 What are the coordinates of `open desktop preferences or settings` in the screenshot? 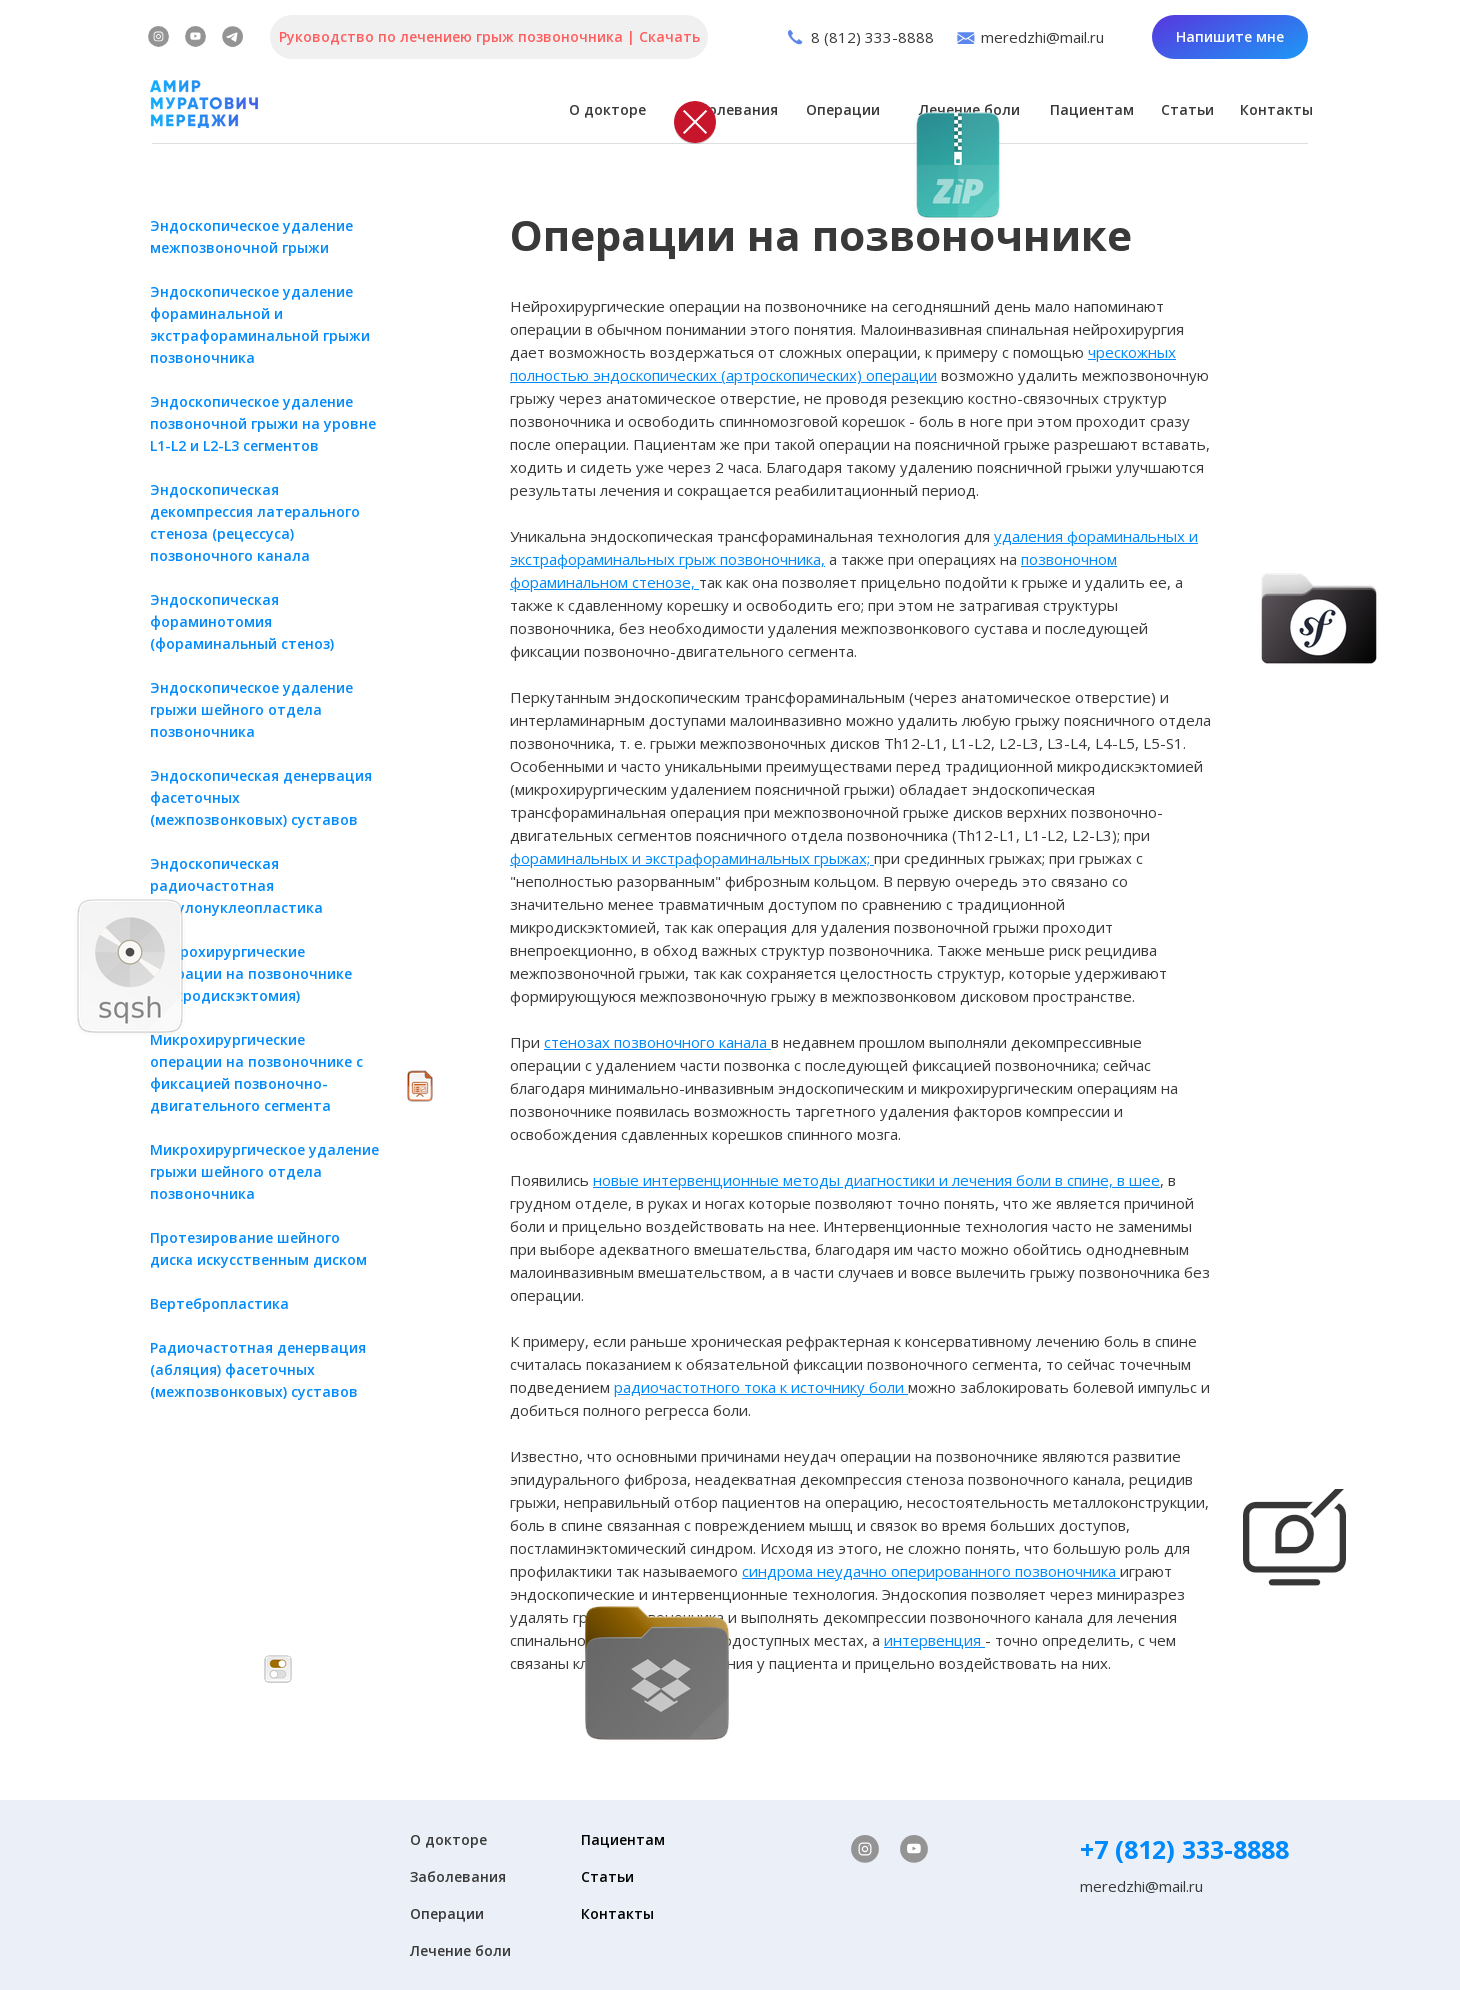 It's located at (278, 1669).